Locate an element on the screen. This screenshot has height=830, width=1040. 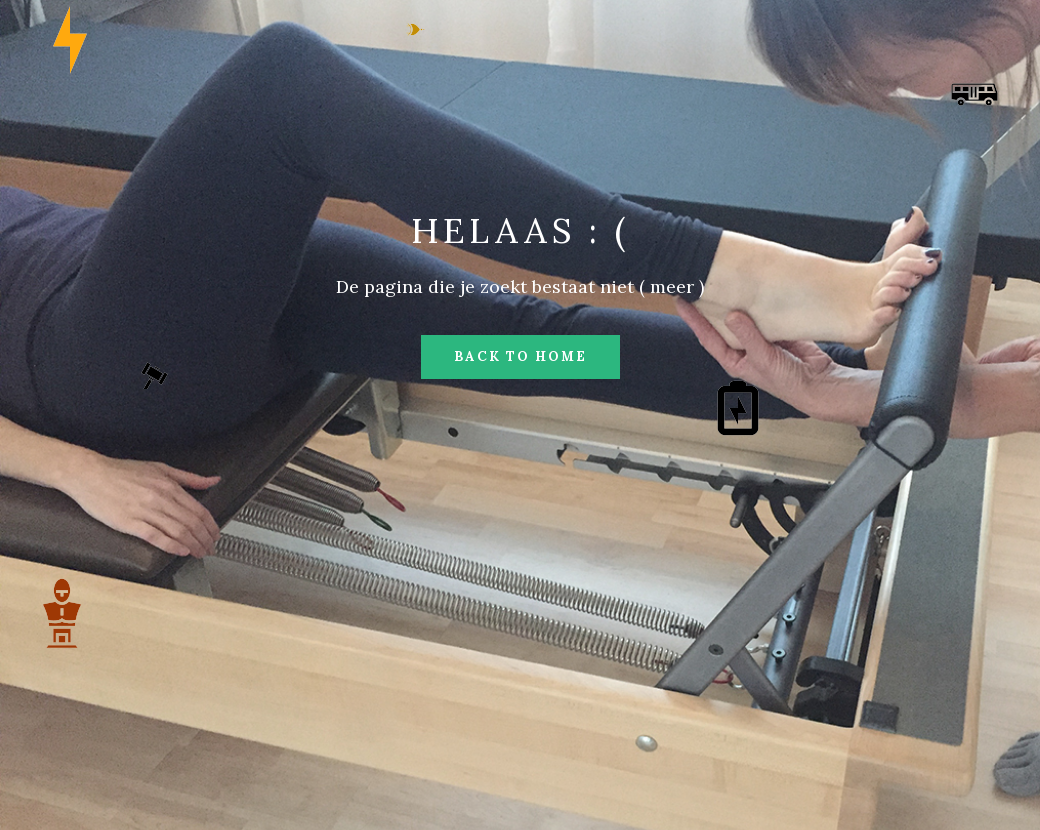
XNOR logic gate symbol in circuit design tool is located at coordinates (415, 29).